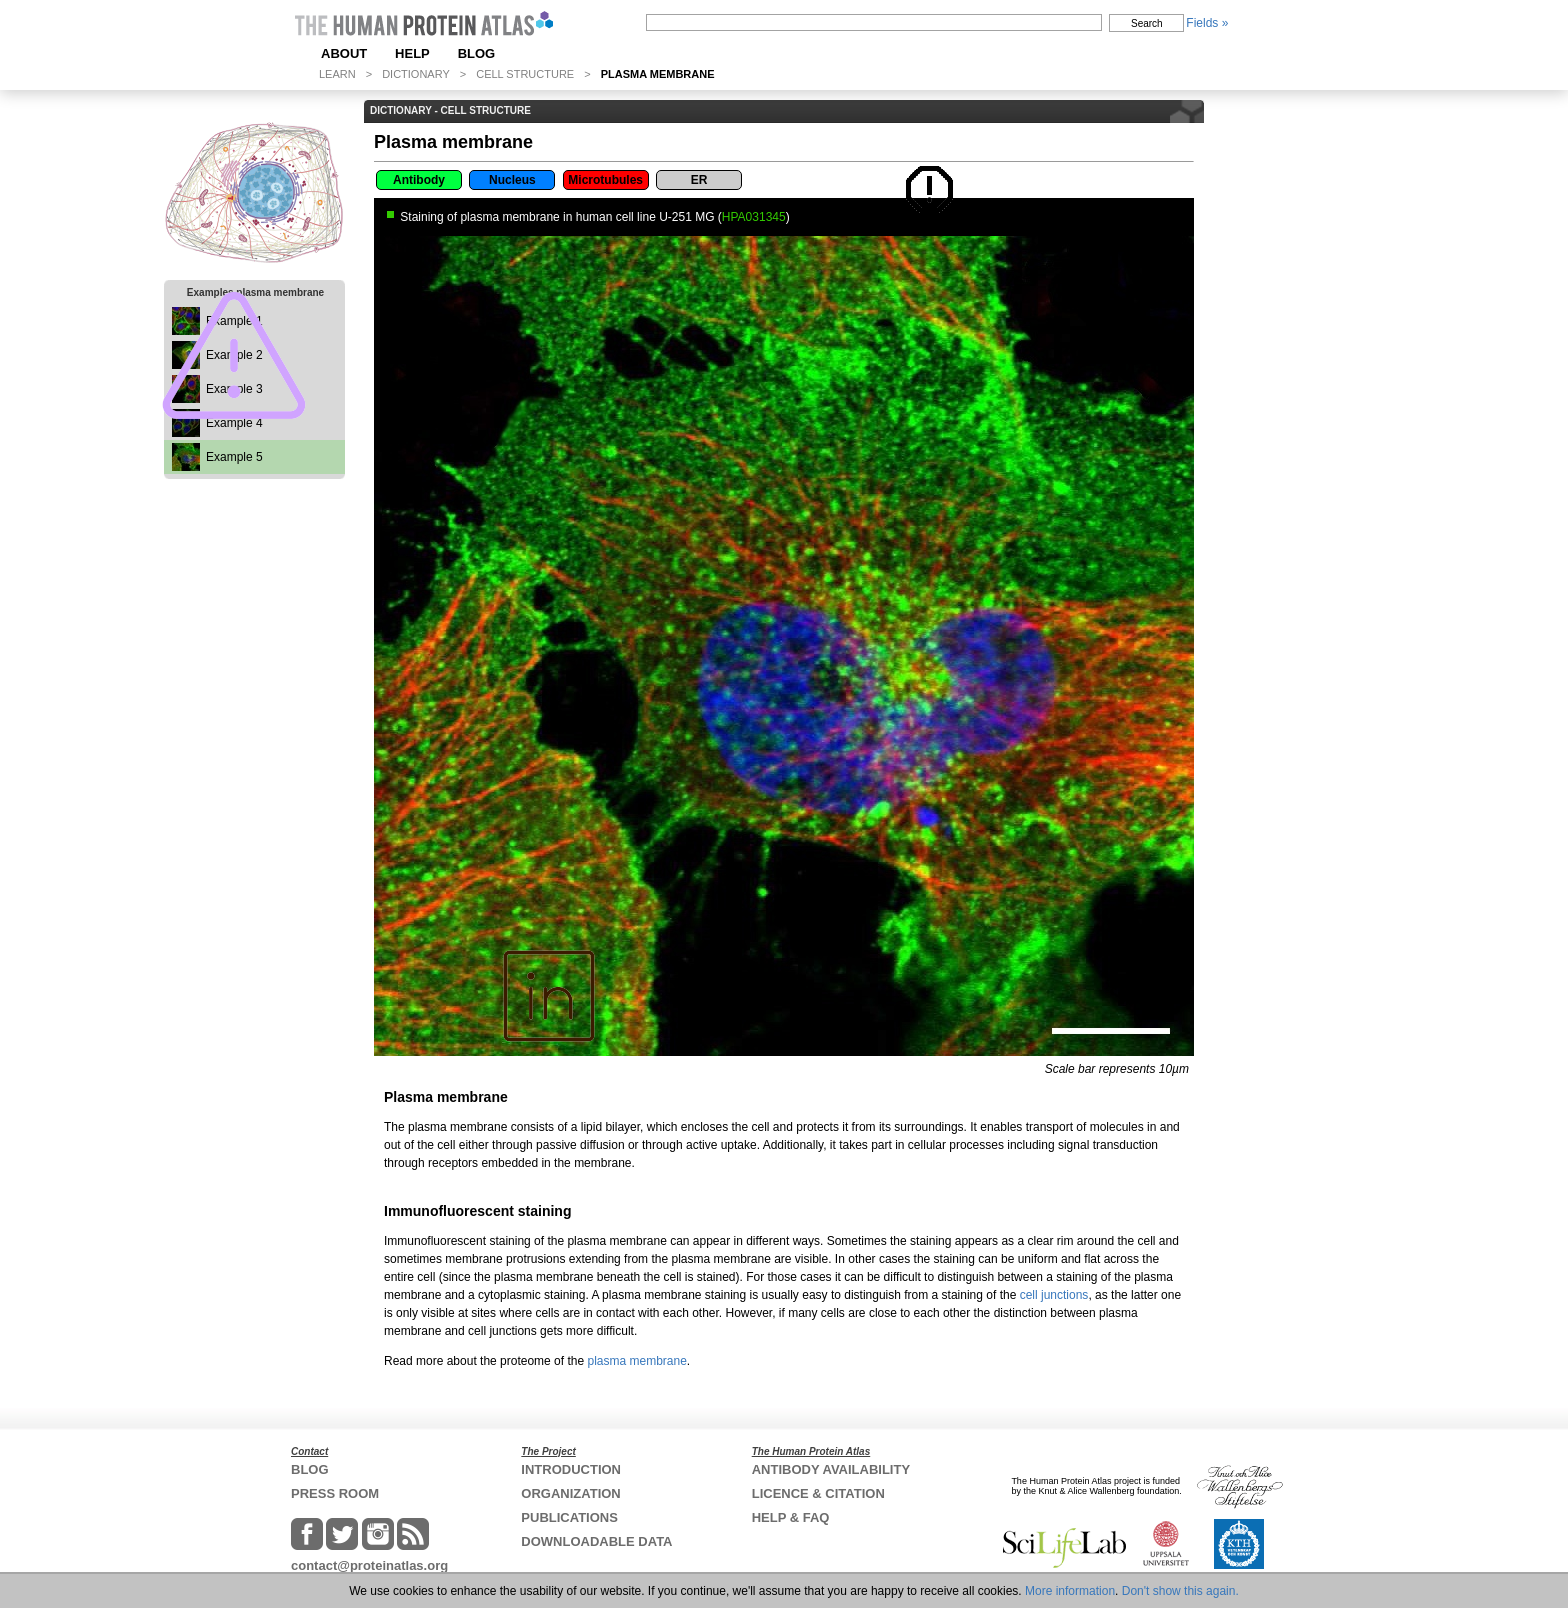  Describe the element at coordinates (929, 189) in the screenshot. I see `report an issue or violation` at that location.